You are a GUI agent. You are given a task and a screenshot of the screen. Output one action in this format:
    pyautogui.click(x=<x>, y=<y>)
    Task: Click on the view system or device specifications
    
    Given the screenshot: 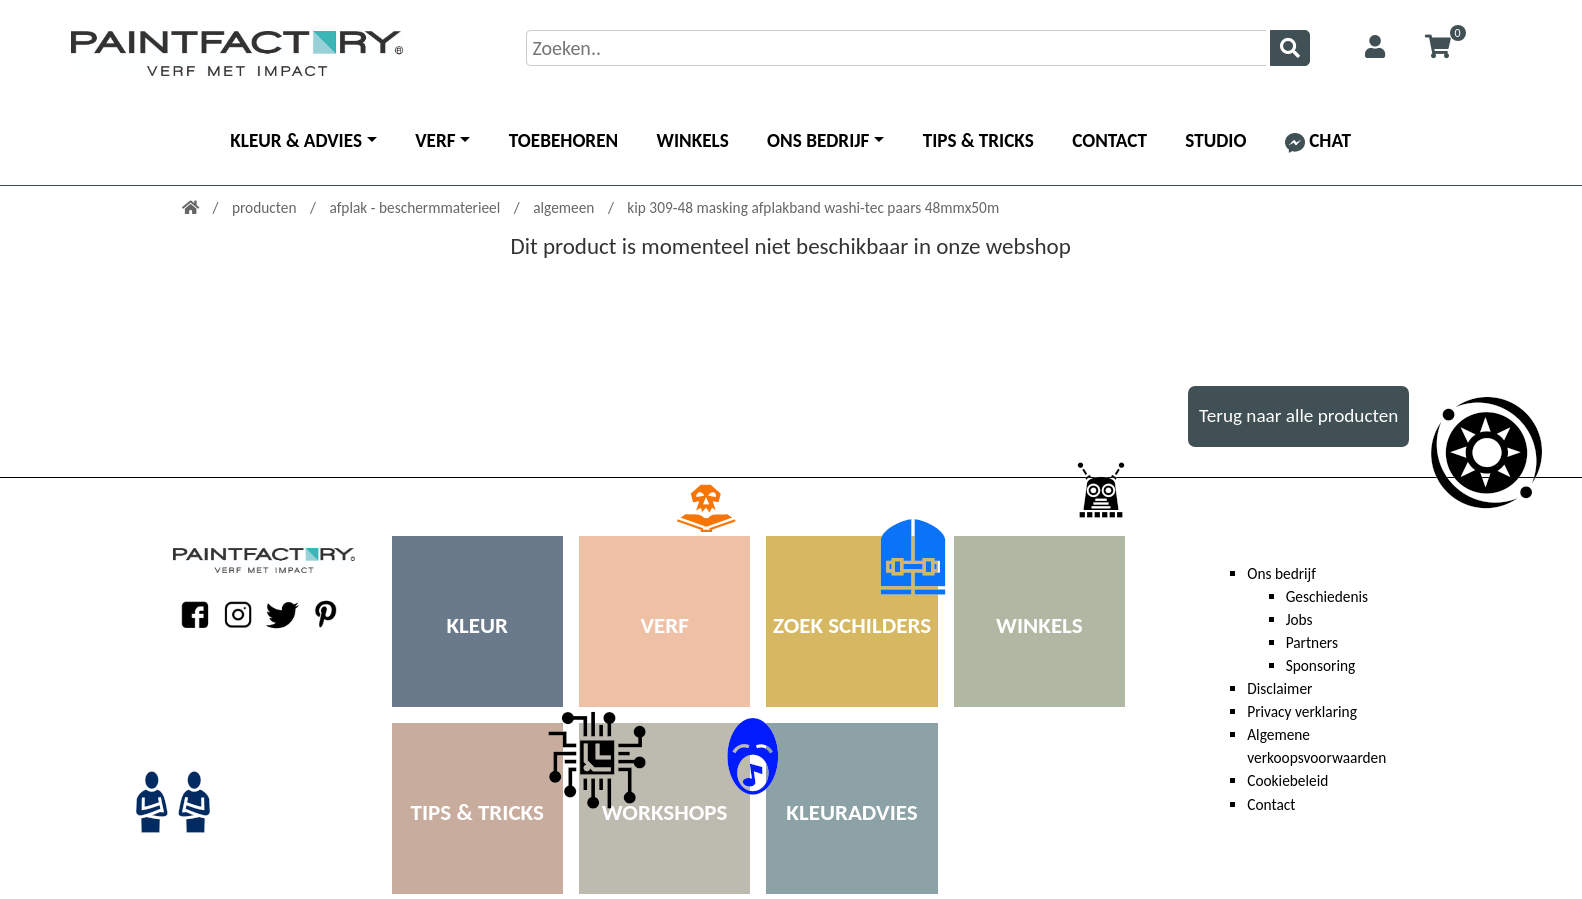 What is the action you would take?
    pyautogui.click(x=597, y=760)
    